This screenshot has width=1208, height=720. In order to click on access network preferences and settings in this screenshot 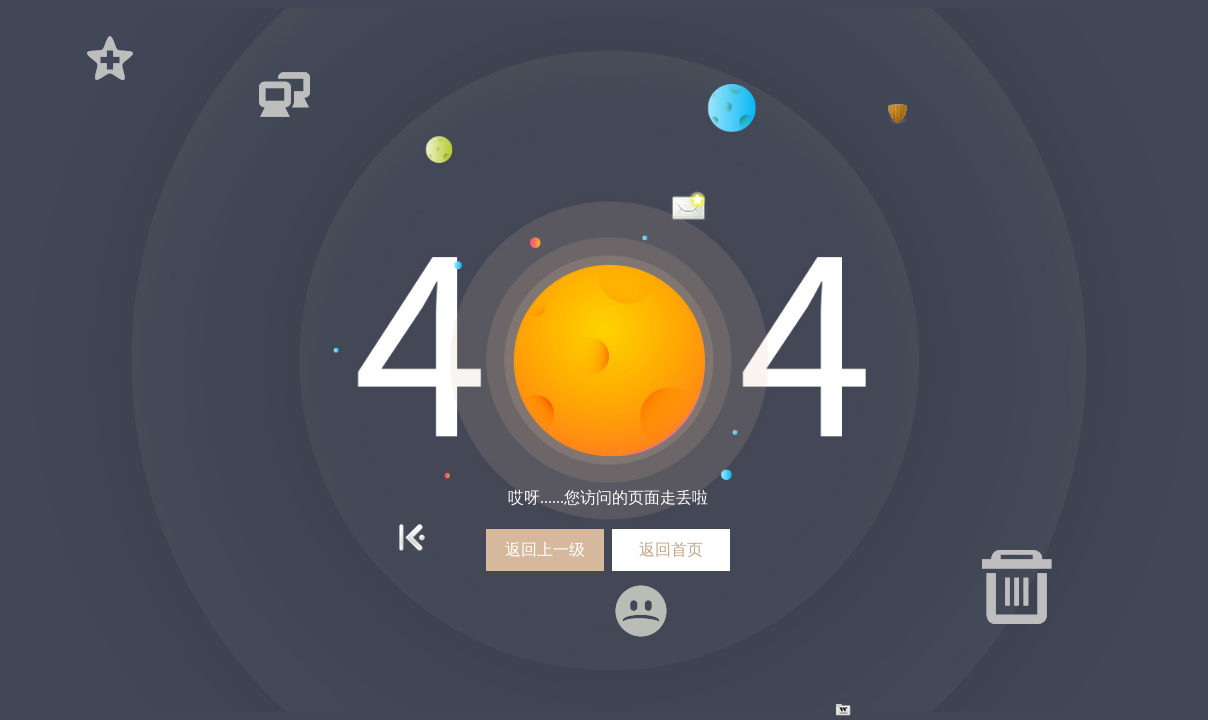, I will do `click(284, 94)`.